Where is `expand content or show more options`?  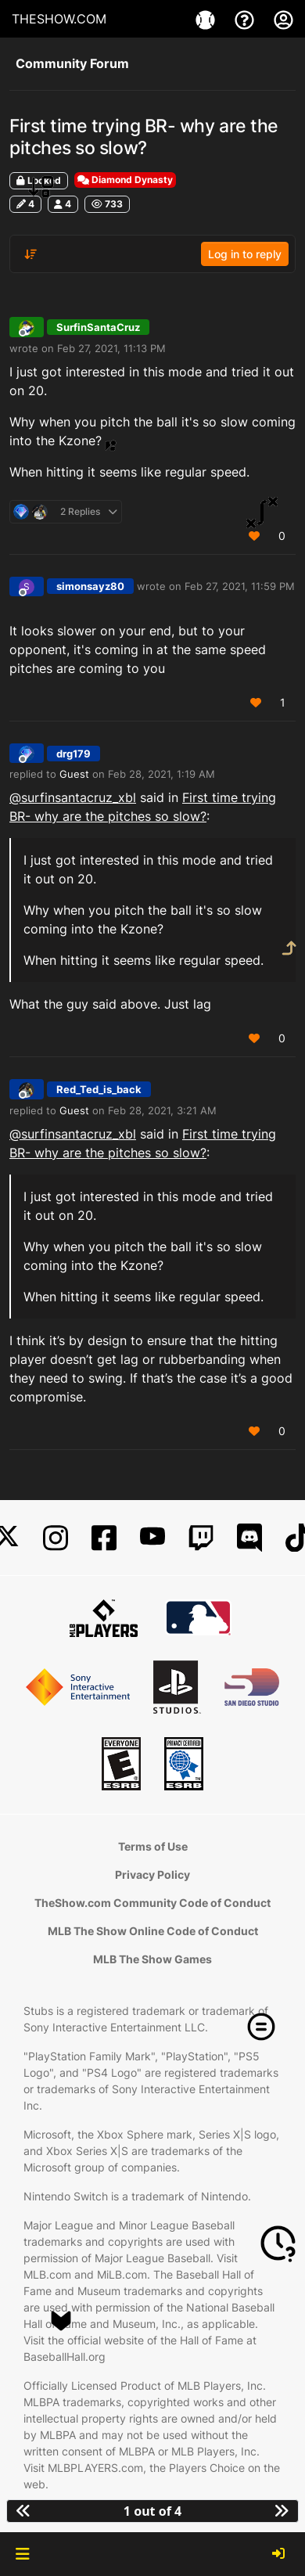
expand content or show more options is located at coordinates (61, 2321).